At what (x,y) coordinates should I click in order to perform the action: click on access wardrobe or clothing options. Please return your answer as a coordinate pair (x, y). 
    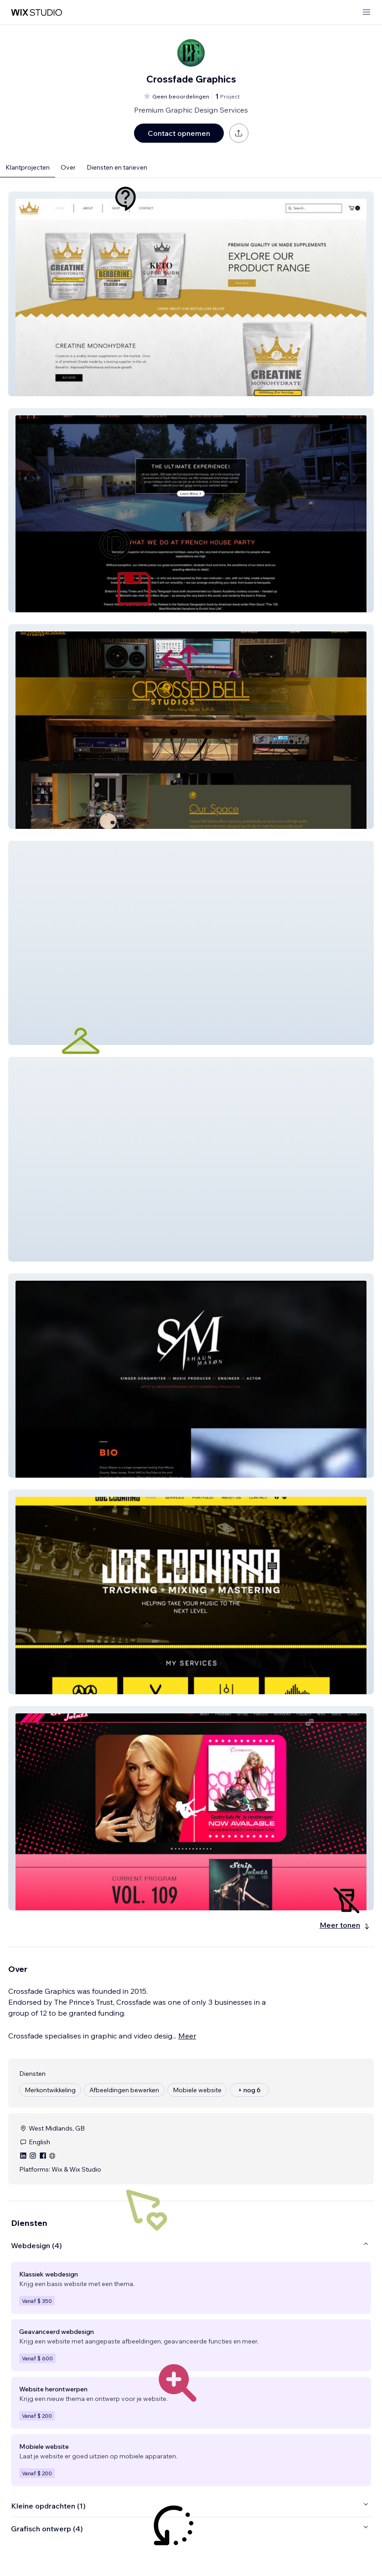
    Looking at the image, I should click on (81, 1043).